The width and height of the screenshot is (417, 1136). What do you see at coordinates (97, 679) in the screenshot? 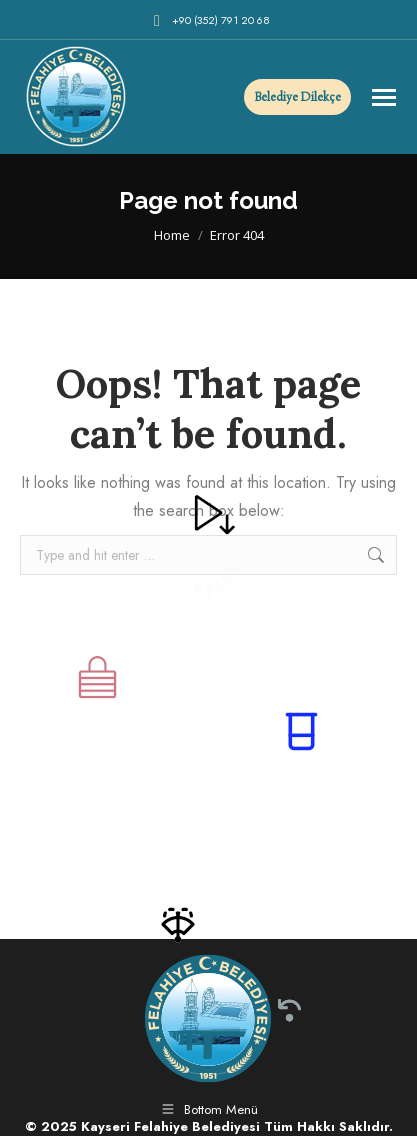
I see `indicates a secure or encrypted connection` at bounding box center [97, 679].